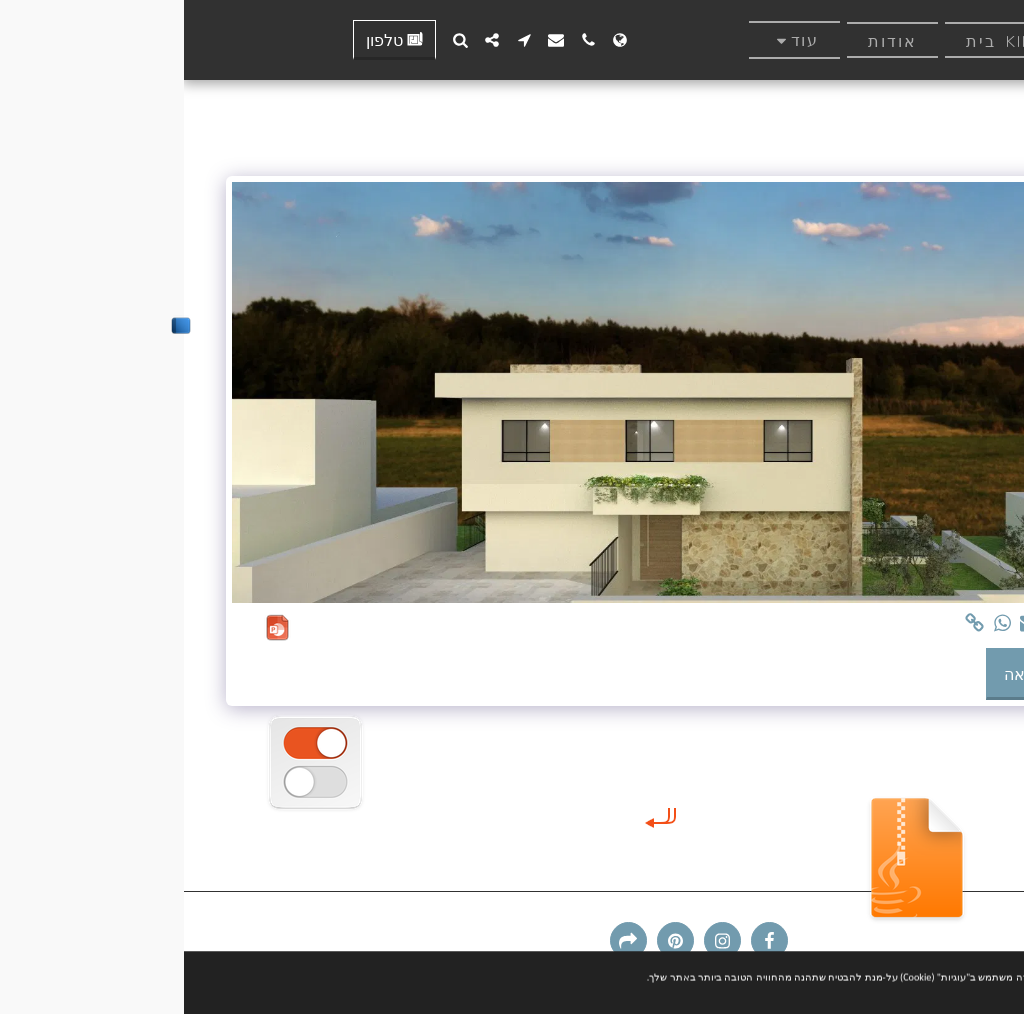 The image size is (1024, 1014). What do you see at coordinates (181, 325) in the screenshot?
I see `access your desktop folder` at bounding box center [181, 325].